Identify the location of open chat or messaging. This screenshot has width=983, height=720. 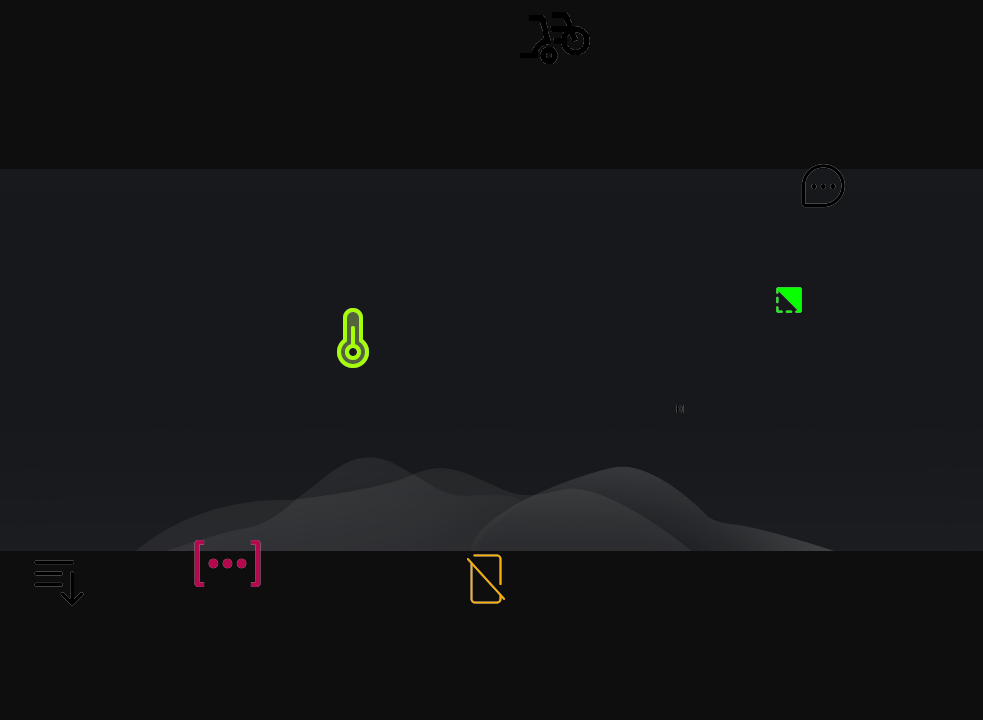
(822, 186).